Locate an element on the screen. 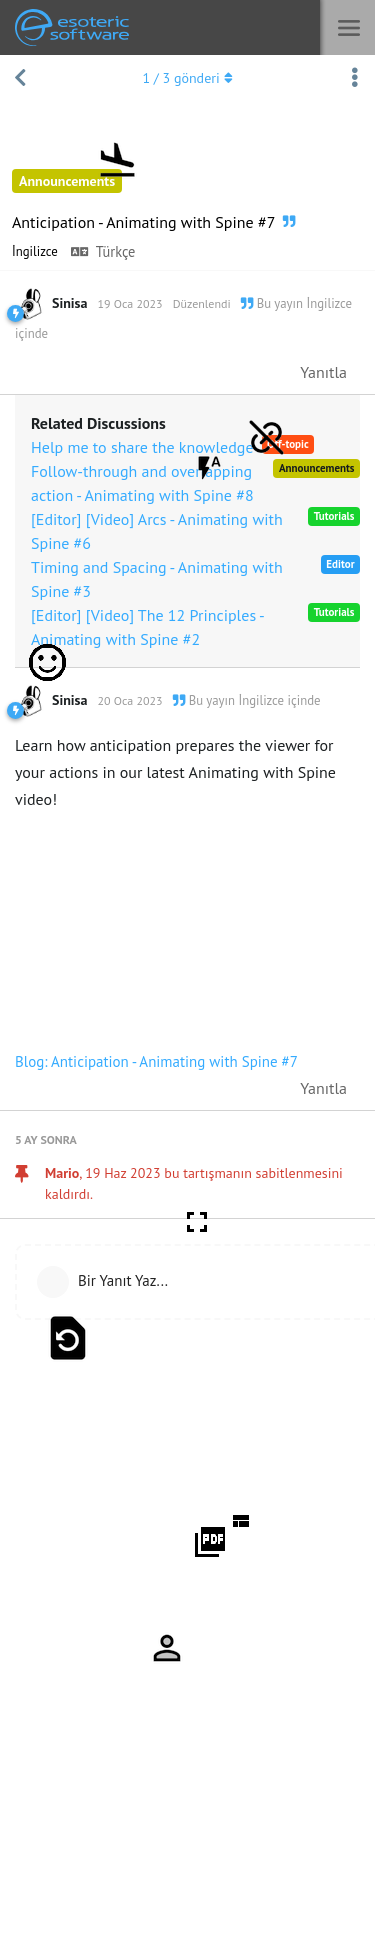  save or export as PDF is located at coordinates (210, 1542).